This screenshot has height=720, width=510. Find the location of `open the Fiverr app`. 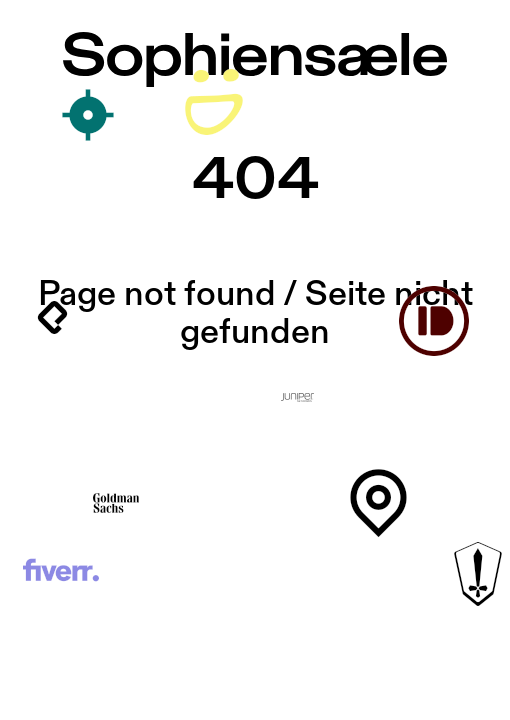

open the Fiverr app is located at coordinates (61, 570).